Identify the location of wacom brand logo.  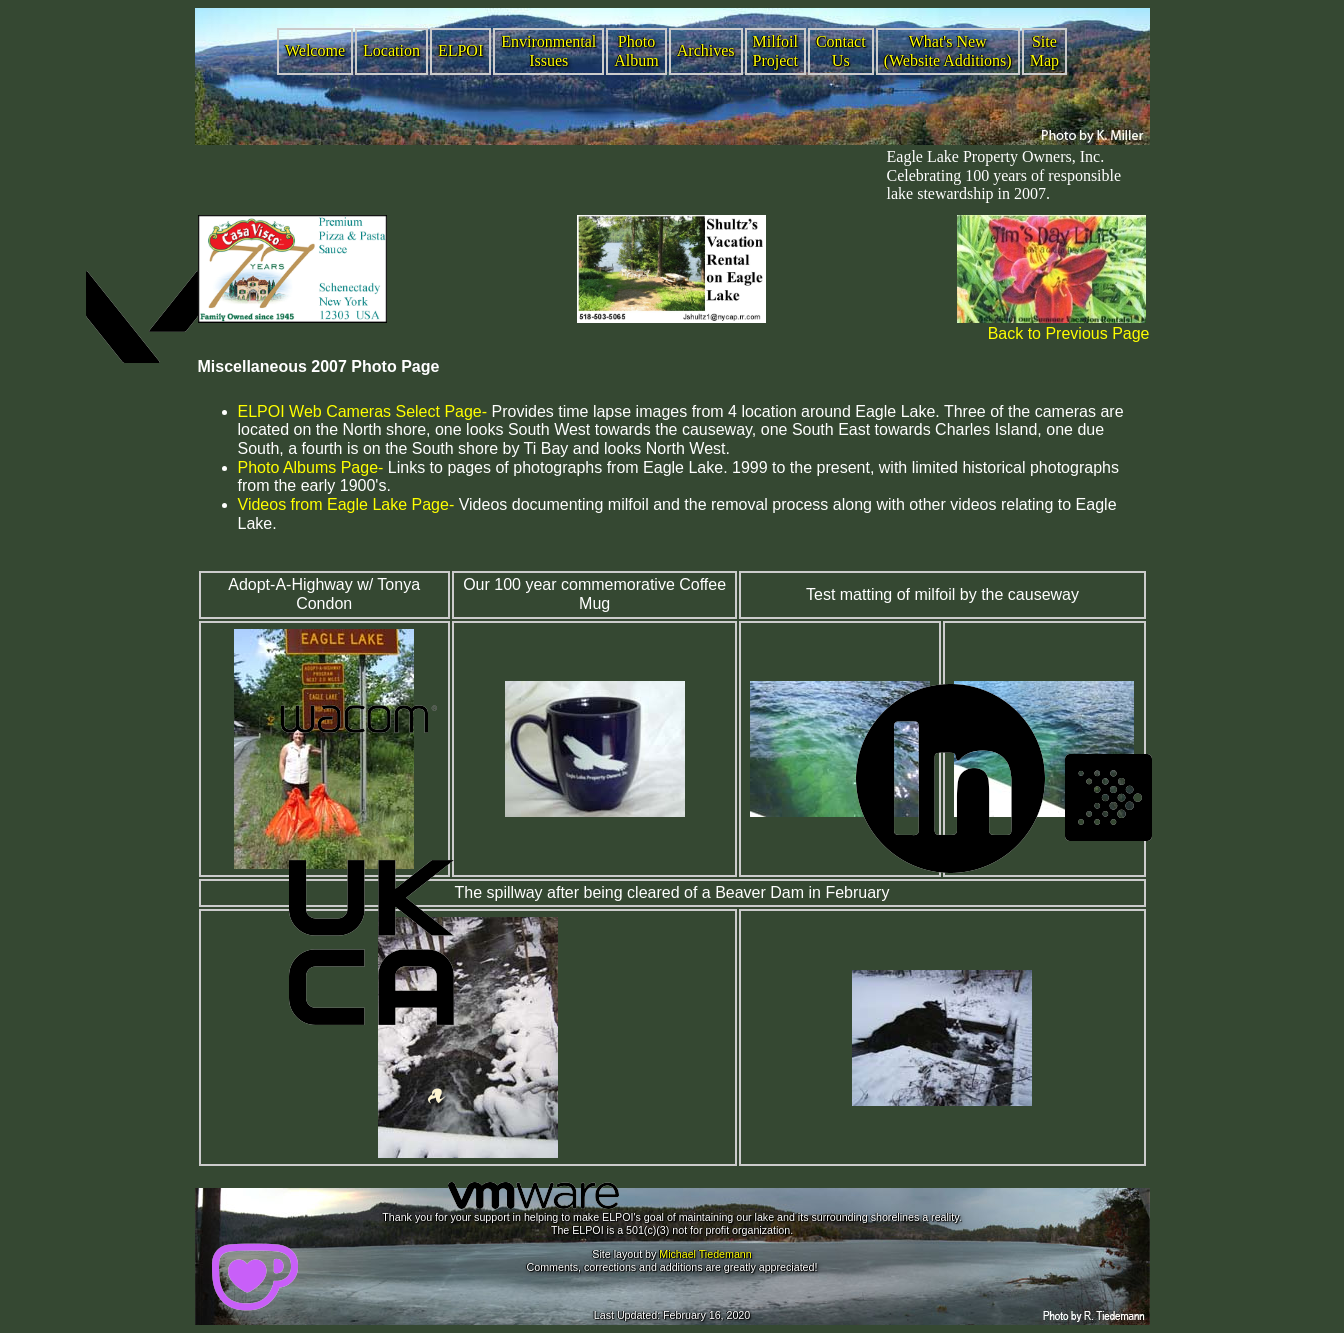
(359, 719).